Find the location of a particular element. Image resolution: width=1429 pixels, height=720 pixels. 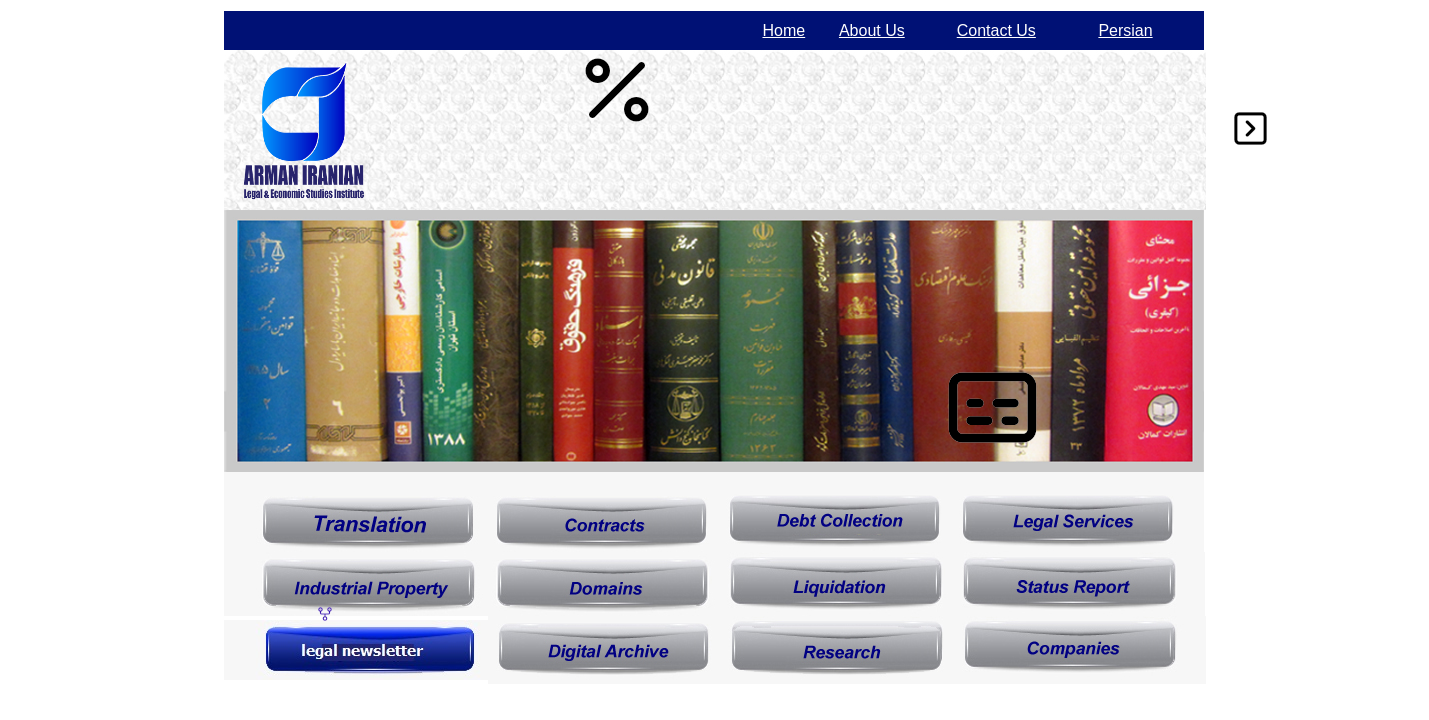

create a new branch in version control is located at coordinates (325, 614).